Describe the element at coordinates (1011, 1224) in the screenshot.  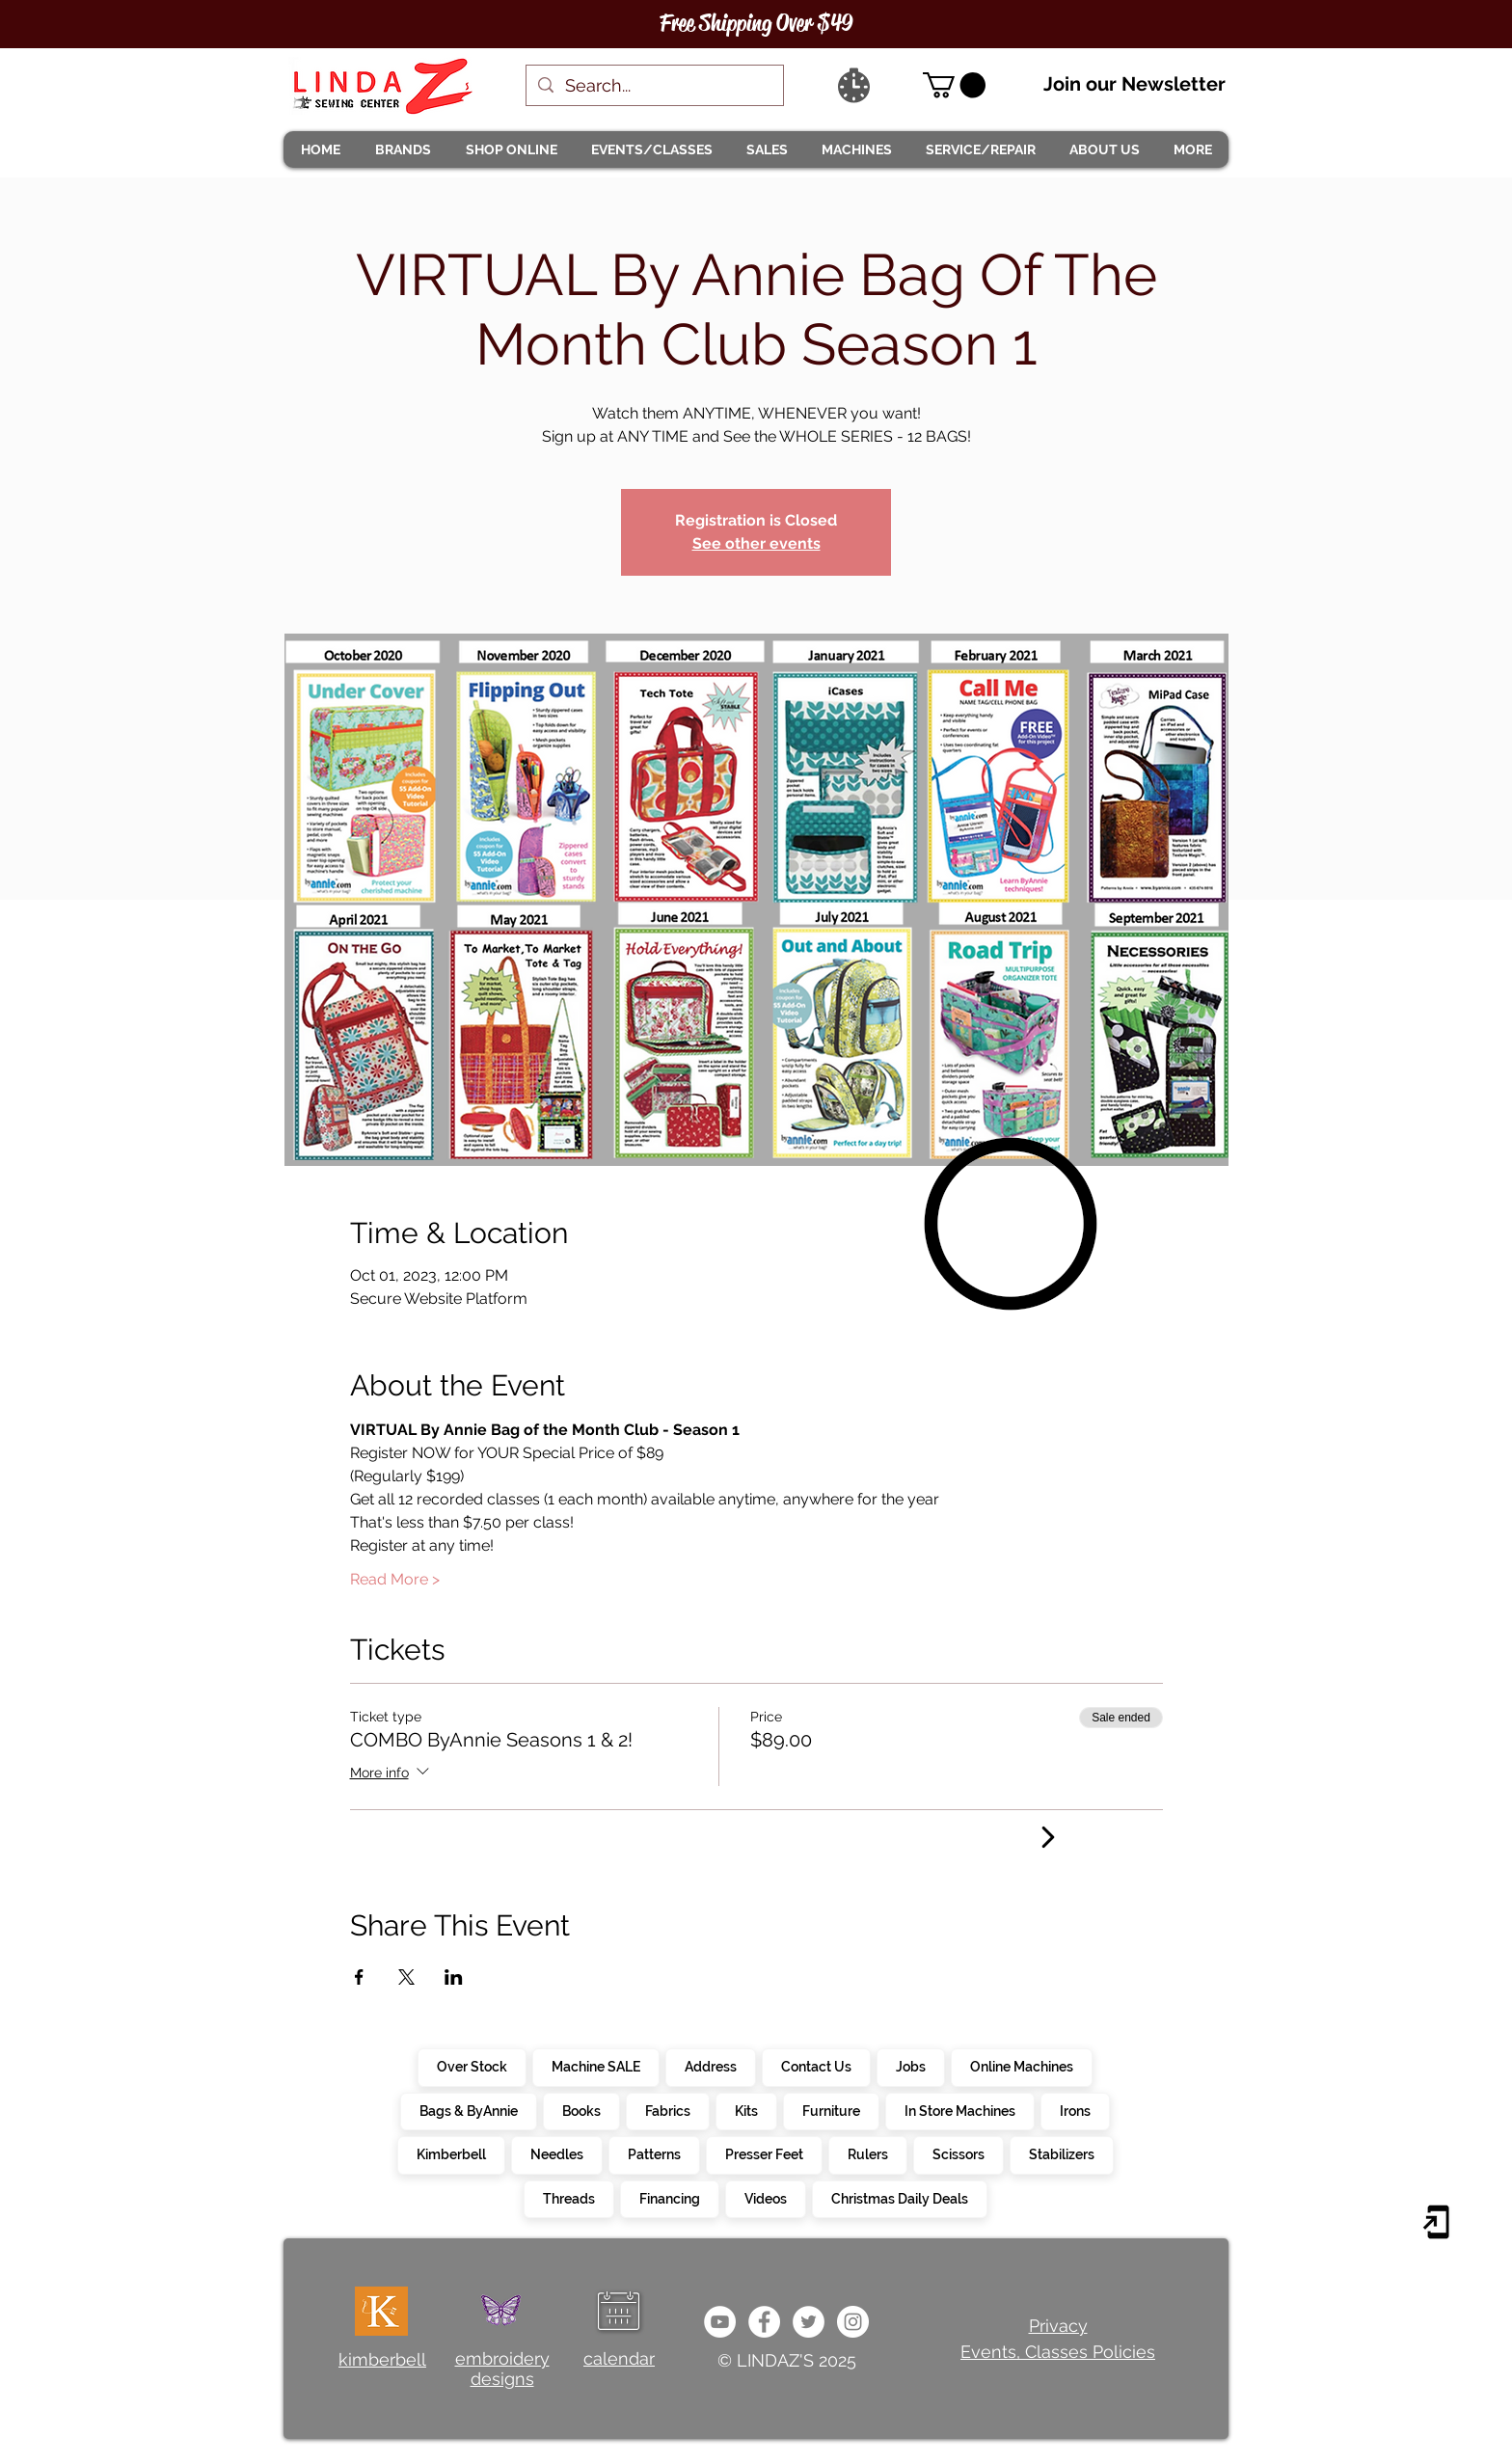
I see `unselected radio button or toggle option` at that location.